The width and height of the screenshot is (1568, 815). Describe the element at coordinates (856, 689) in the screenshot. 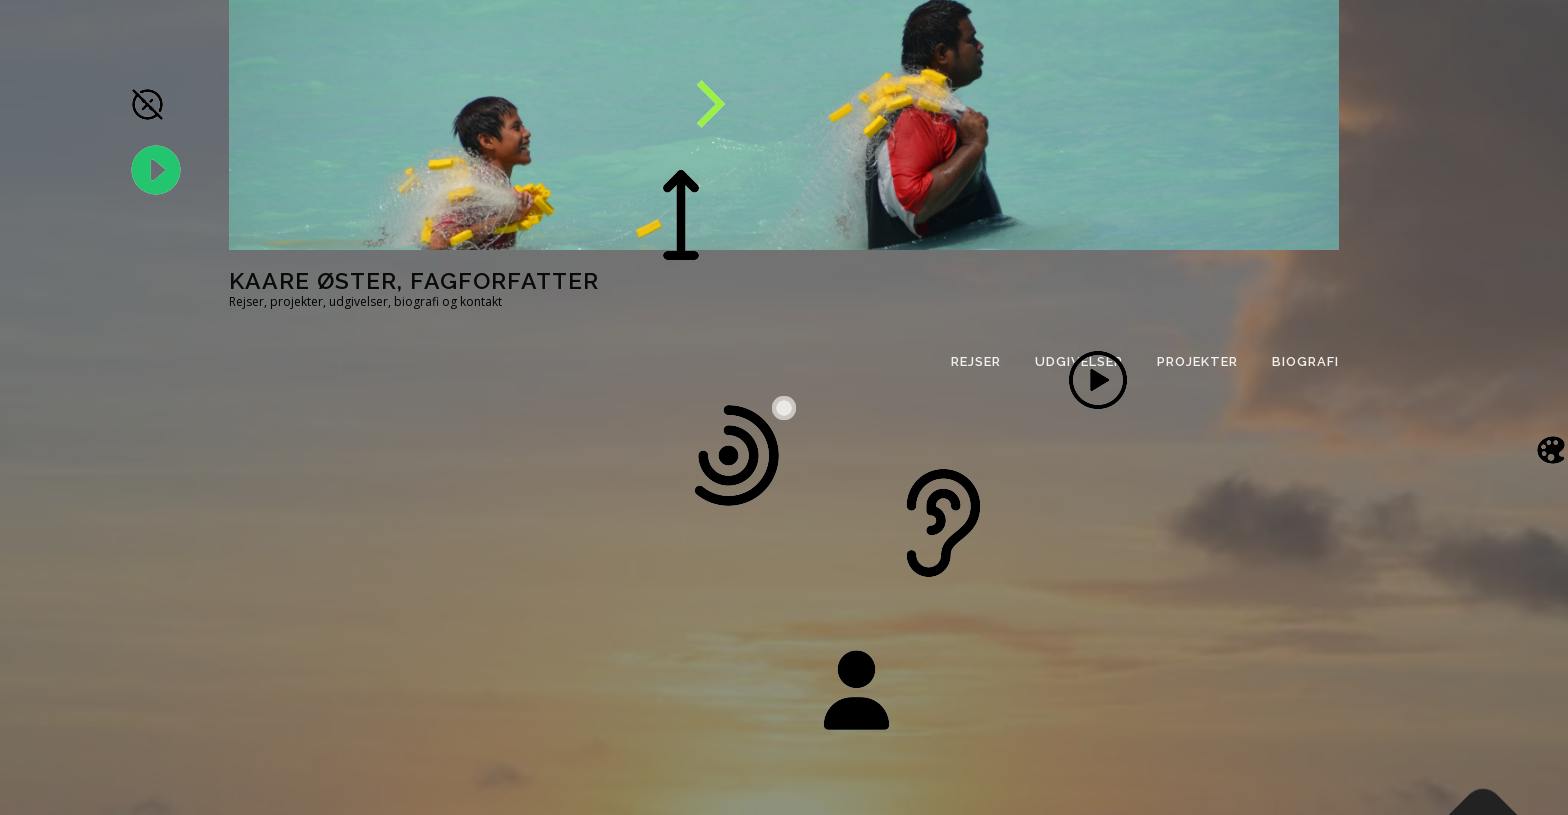

I see `view your profile` at that location.